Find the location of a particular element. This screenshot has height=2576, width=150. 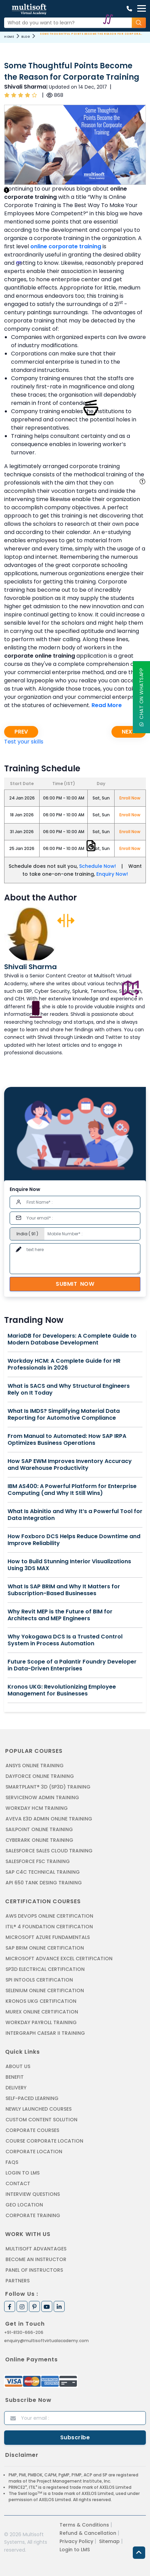

get help with map or navigation is located at coordinates (130, 988).